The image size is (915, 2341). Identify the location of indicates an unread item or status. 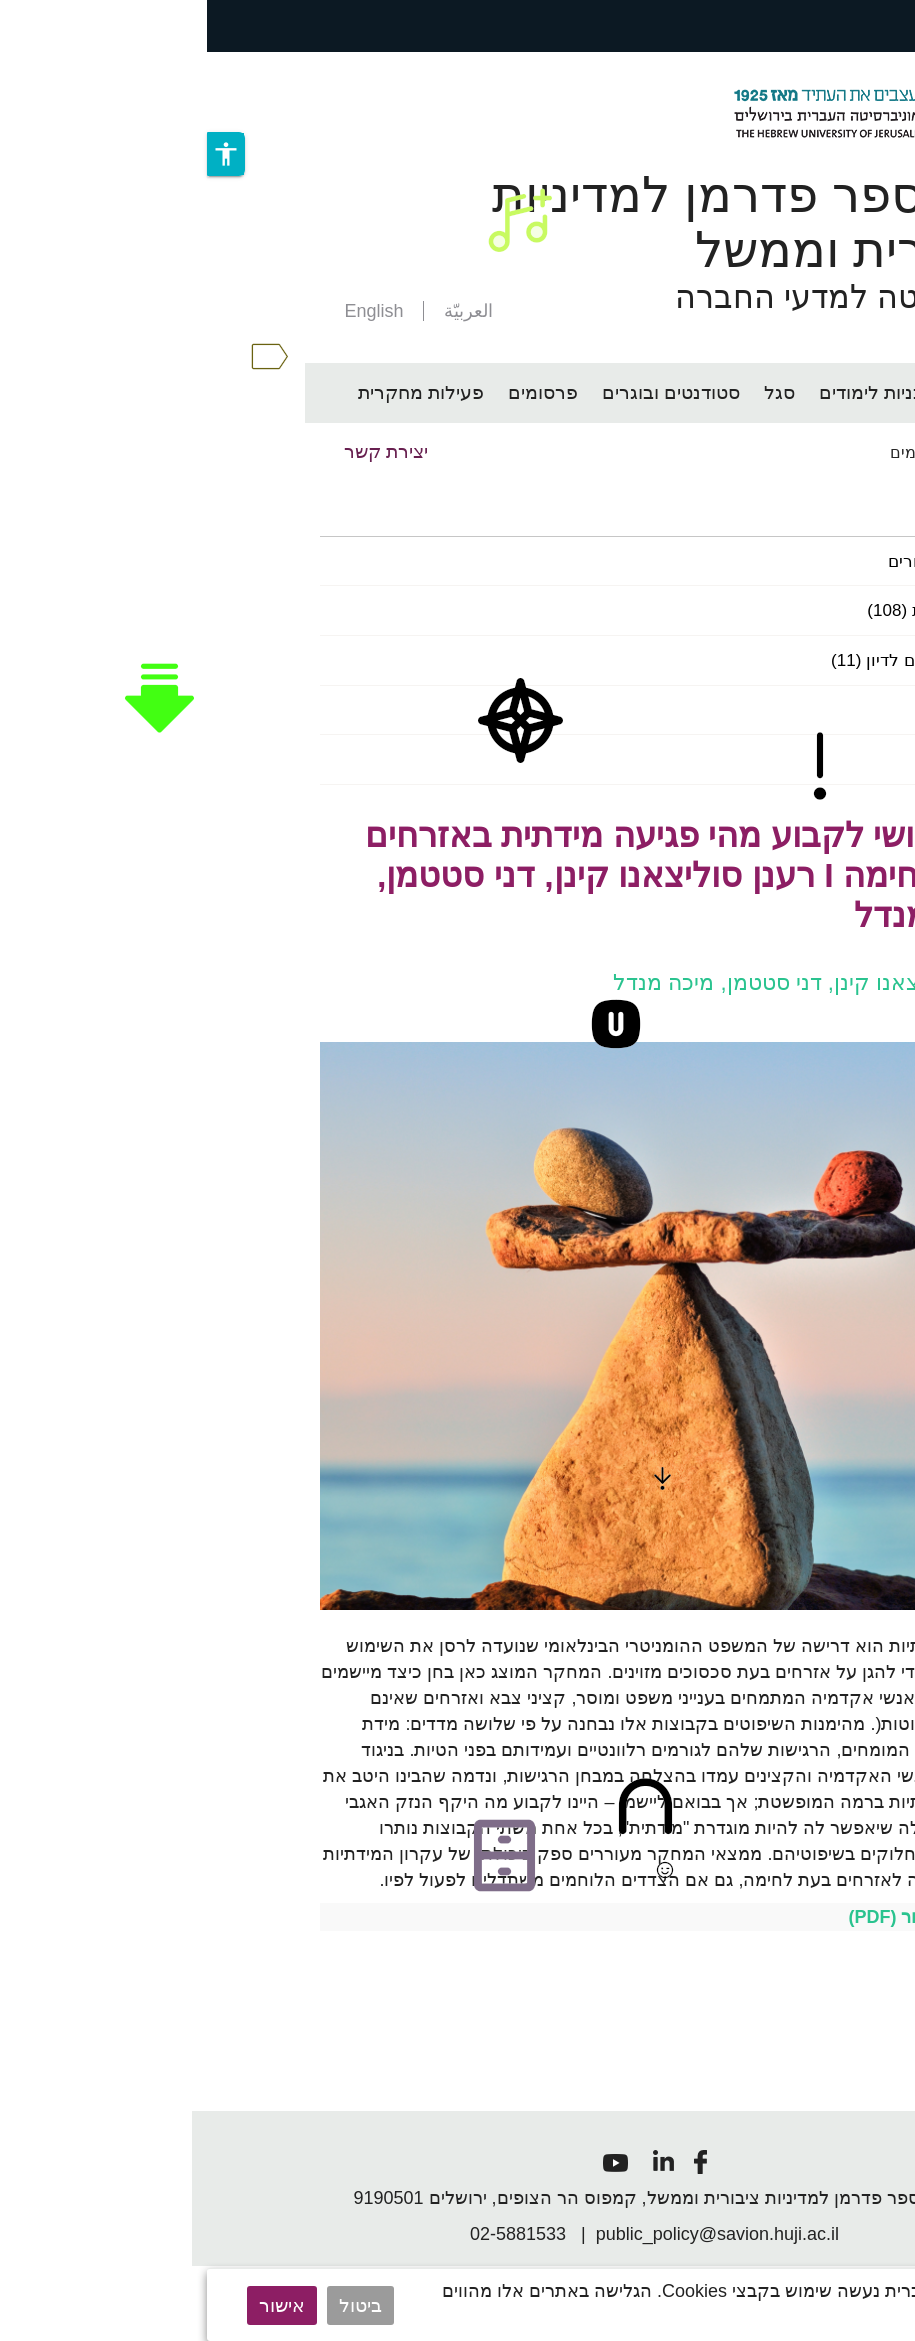
(616, 1024).